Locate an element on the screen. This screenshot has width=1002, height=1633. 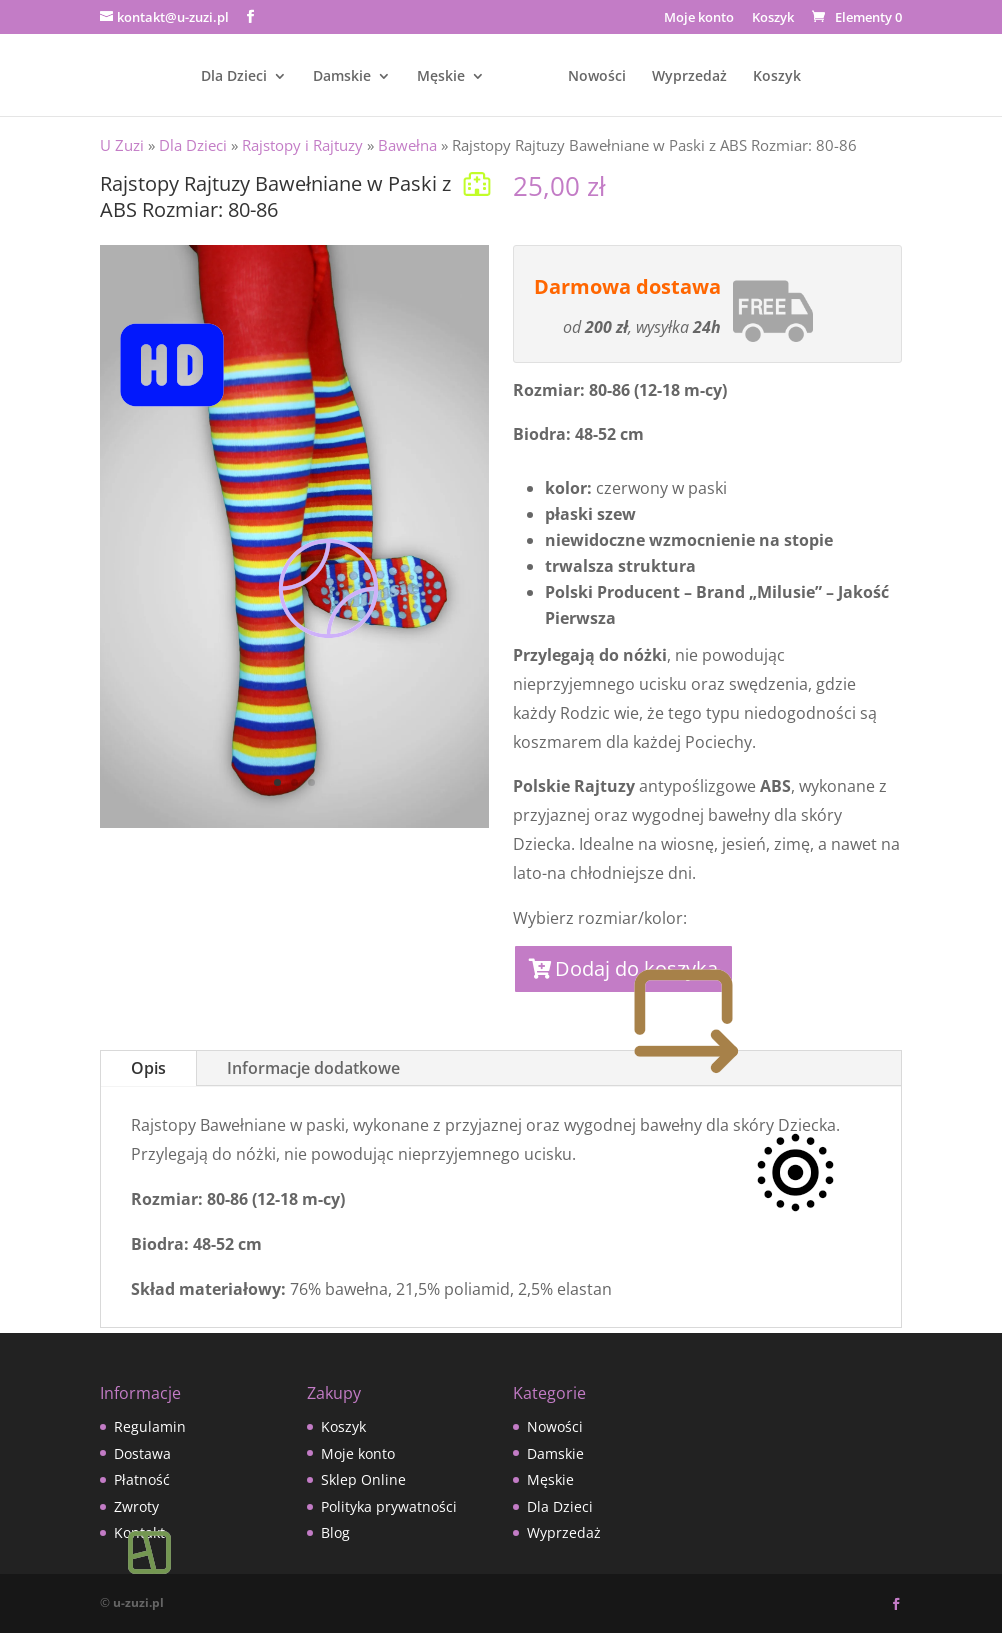
find nearby hospitals or medical facilities is located at coordinates (477, 184).